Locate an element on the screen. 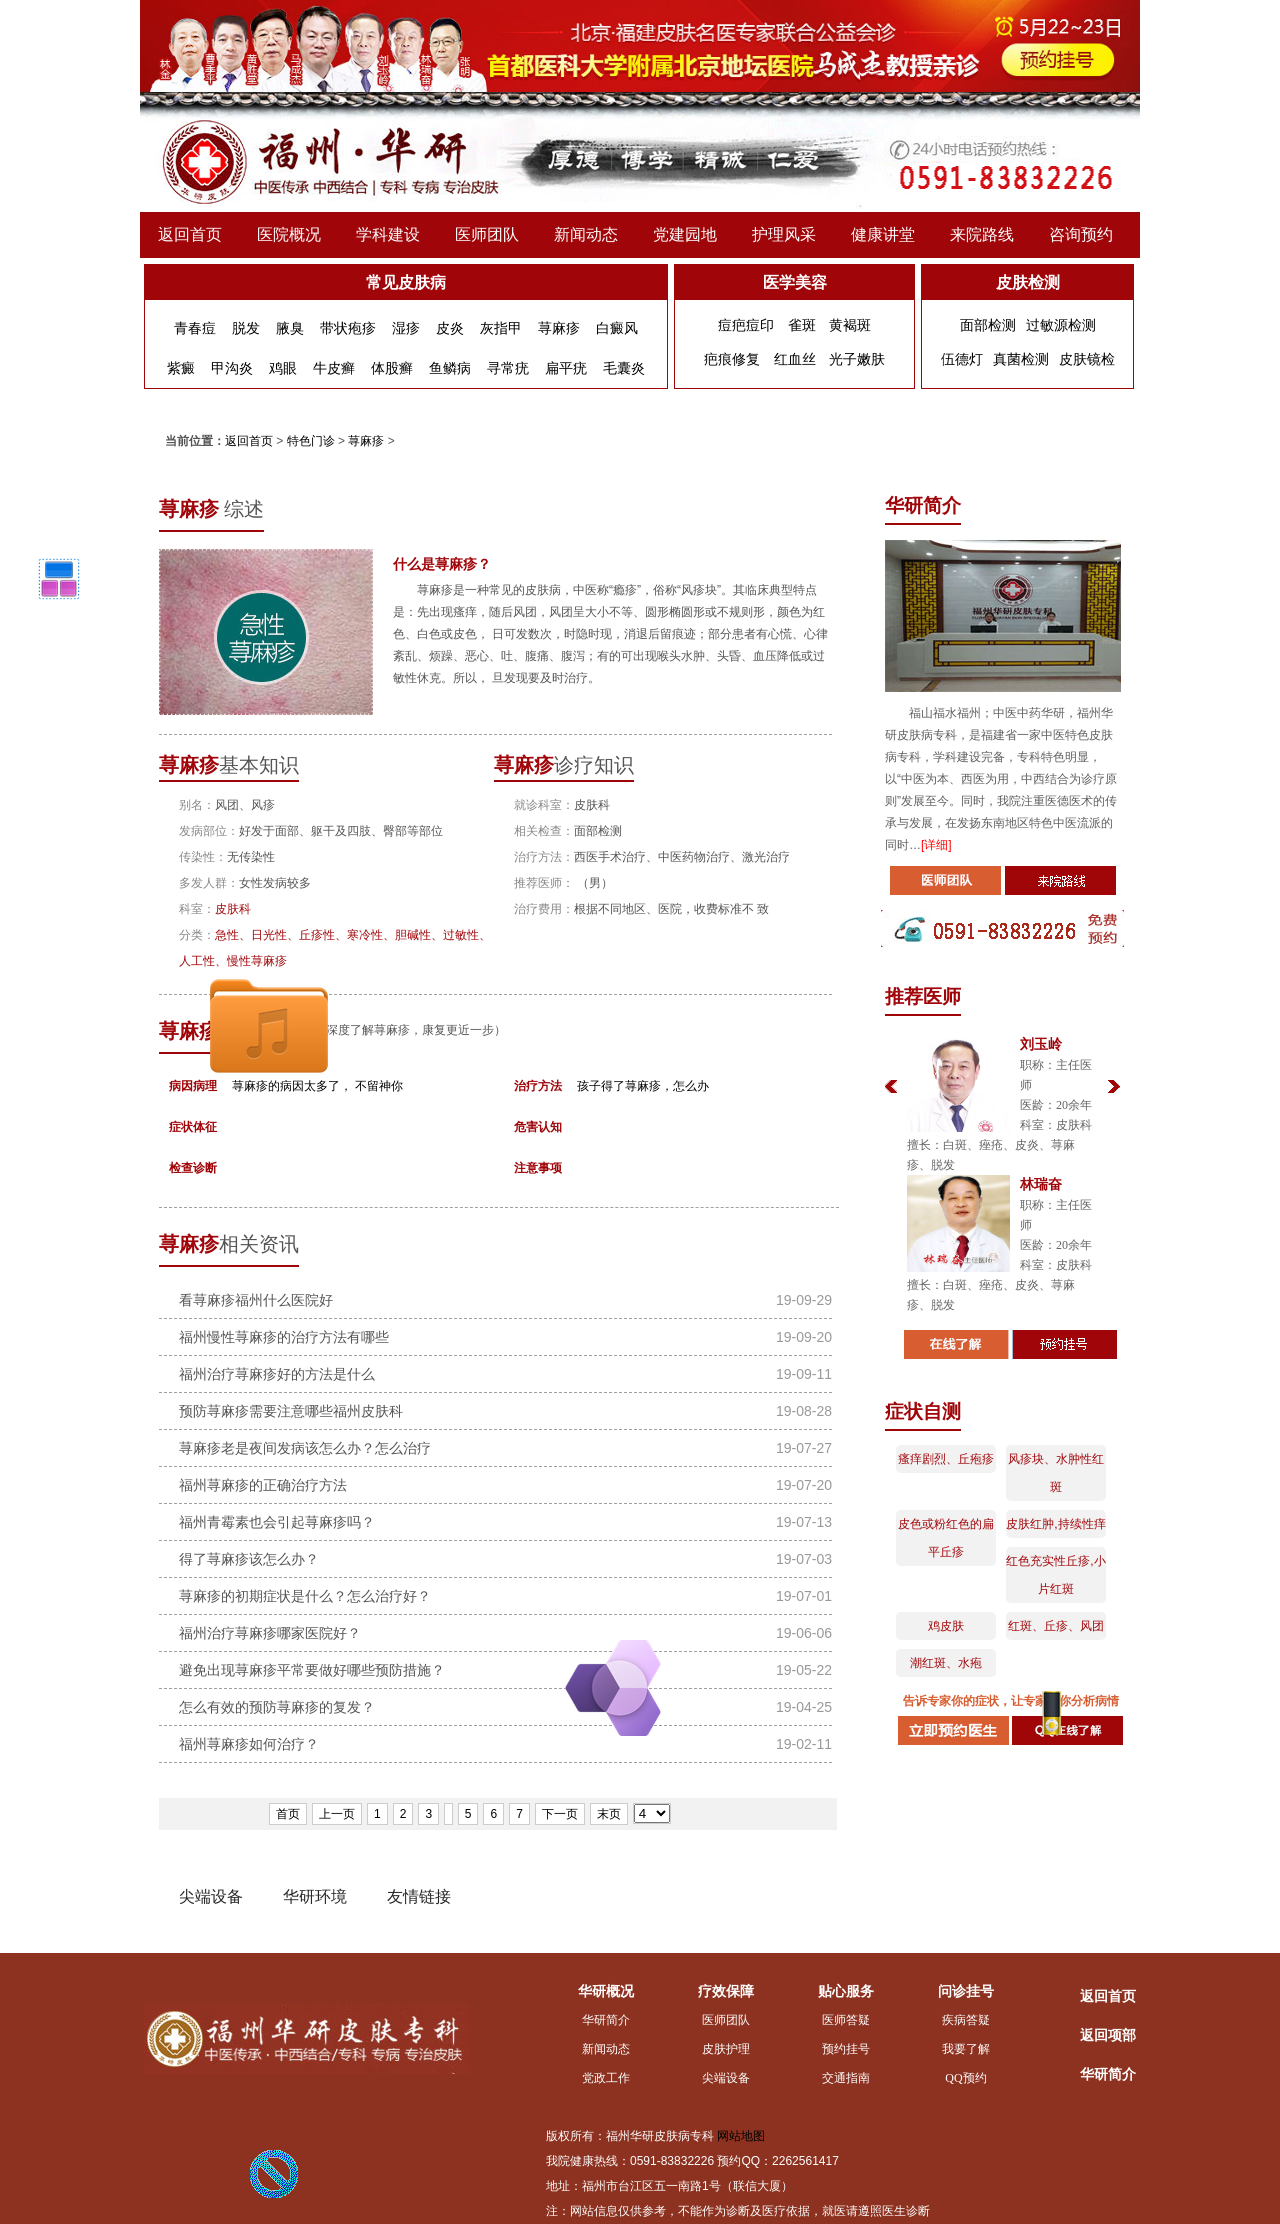 This screenshot has width=1280, height=2224. select all items in the current view is located at coordinates (59, 579).